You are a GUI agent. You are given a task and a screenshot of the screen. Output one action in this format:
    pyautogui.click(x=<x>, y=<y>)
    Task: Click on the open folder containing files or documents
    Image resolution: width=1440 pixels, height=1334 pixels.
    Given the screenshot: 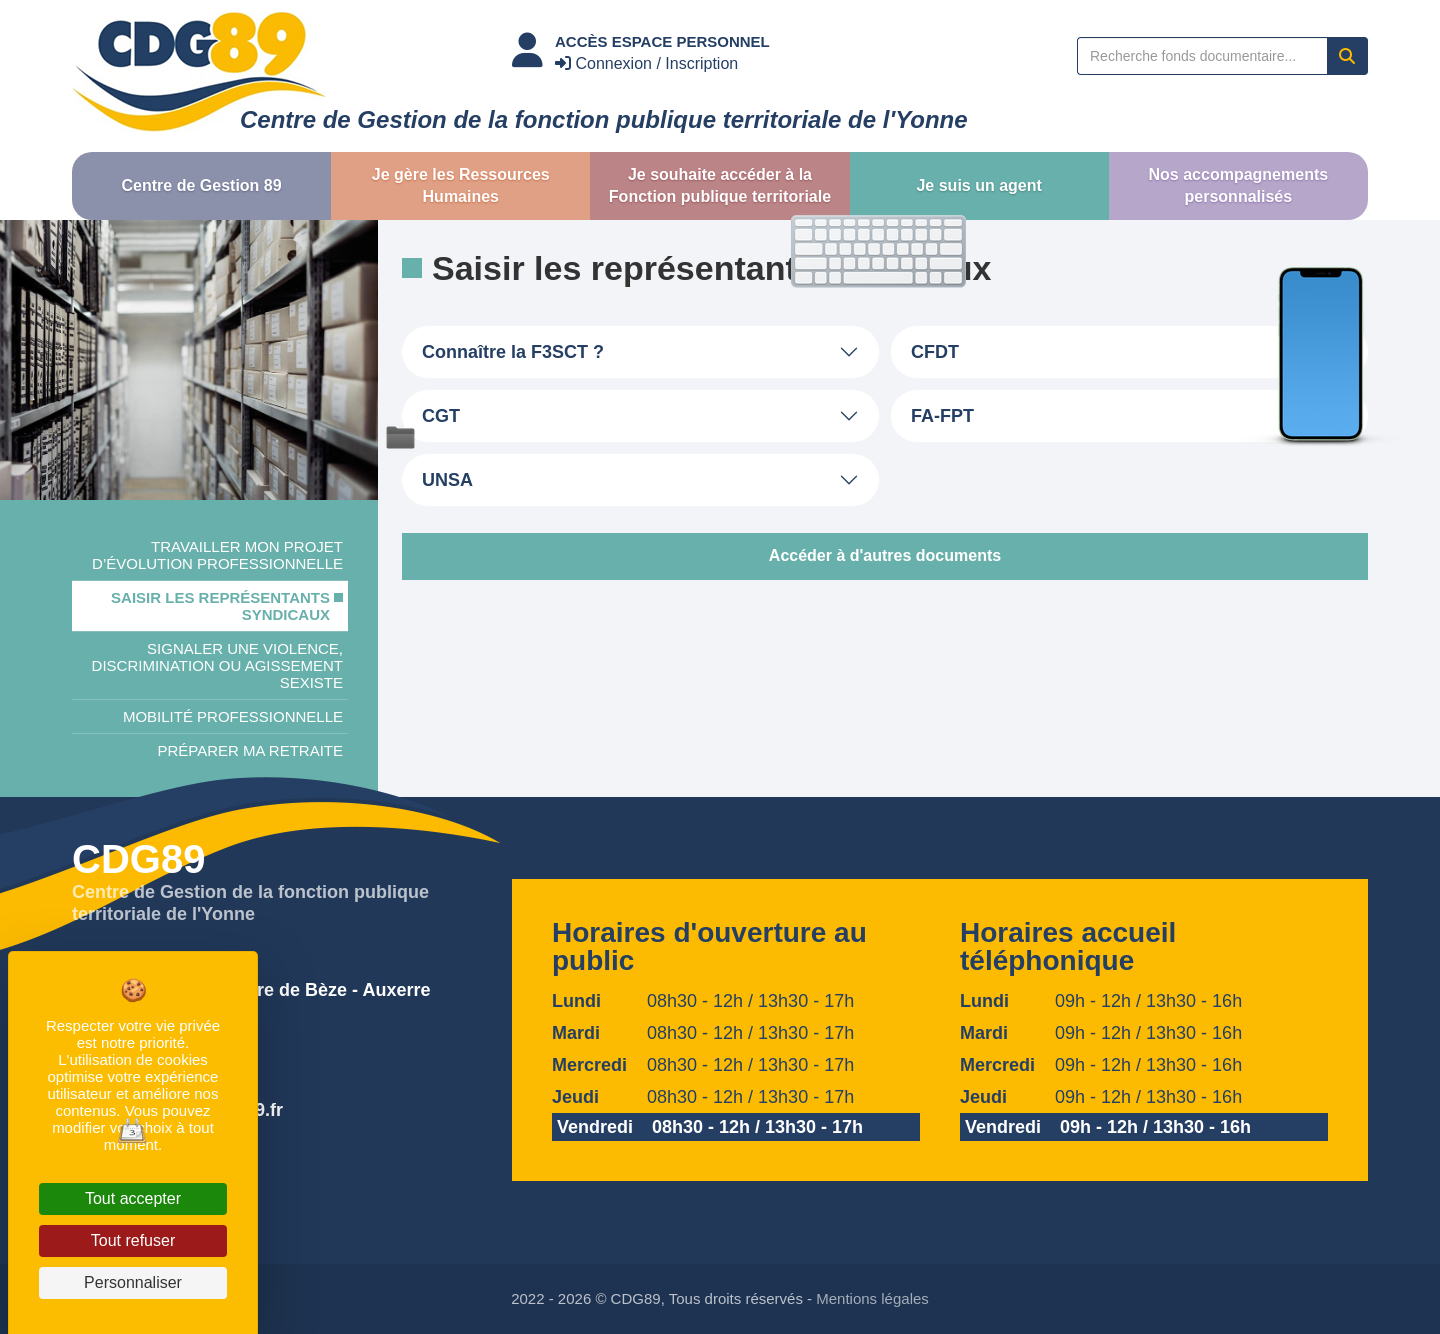 What is the action you would take?
    pyautogui.click(x=400, y=437)
    